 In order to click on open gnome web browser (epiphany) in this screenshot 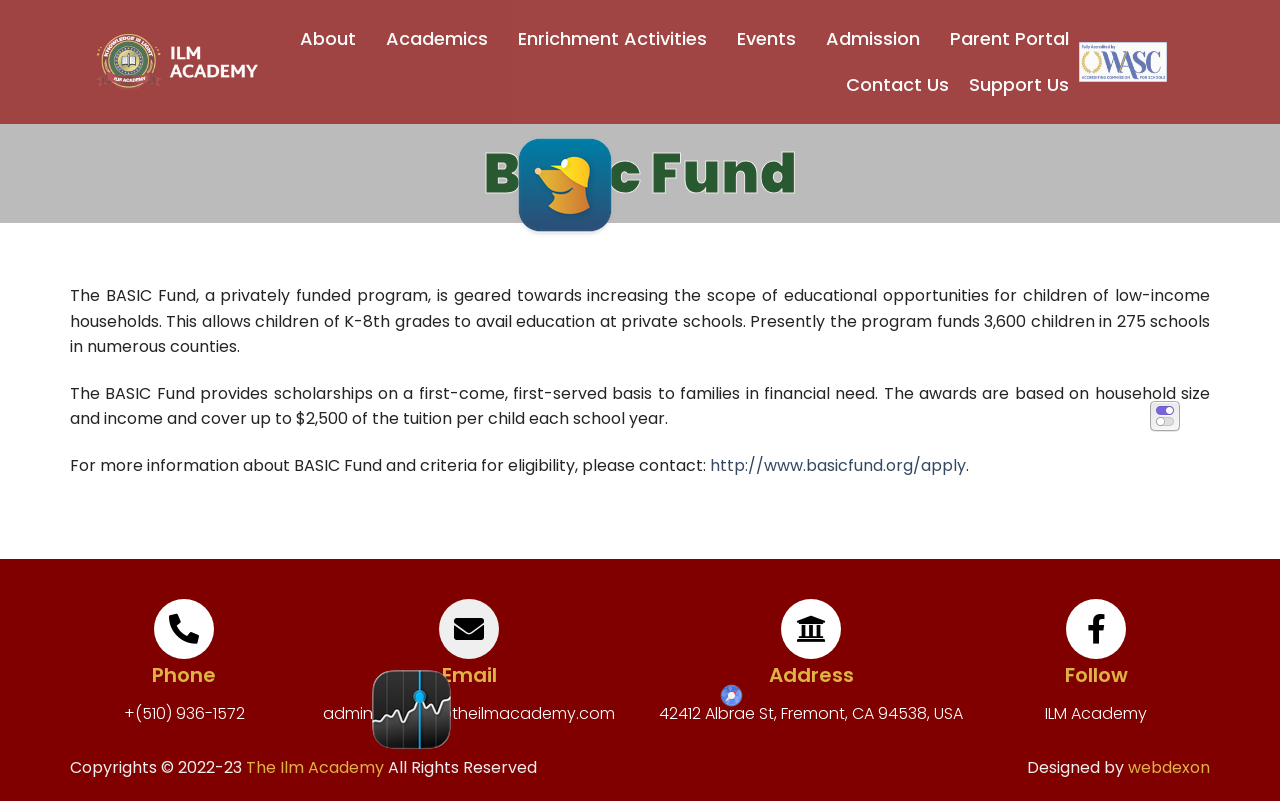, I will do `click(731, 695)`.